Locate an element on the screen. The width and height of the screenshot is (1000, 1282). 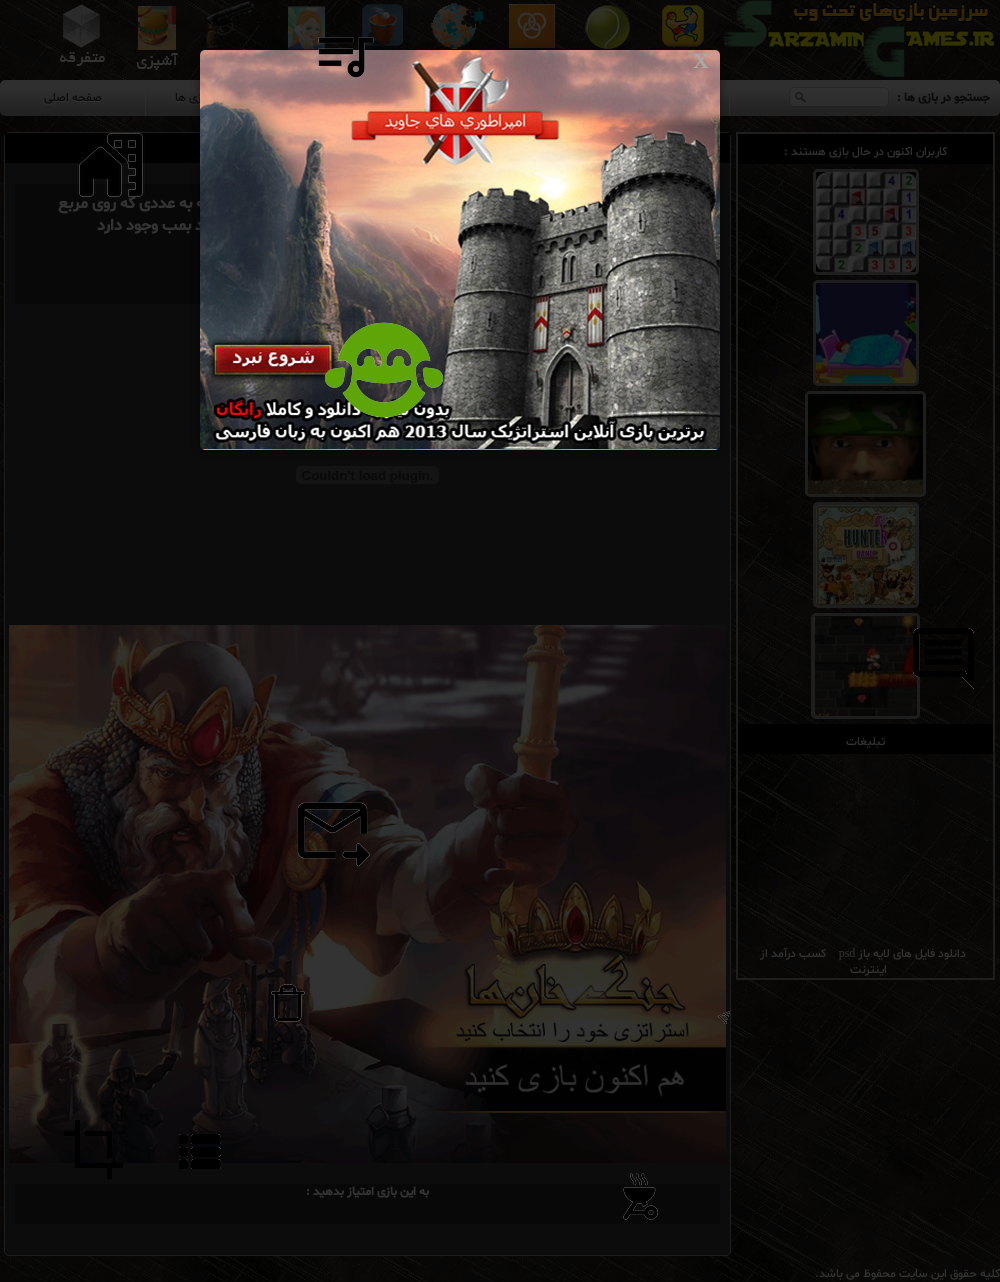
add a laughing emoji reaction is located at coordinates (384, 370).